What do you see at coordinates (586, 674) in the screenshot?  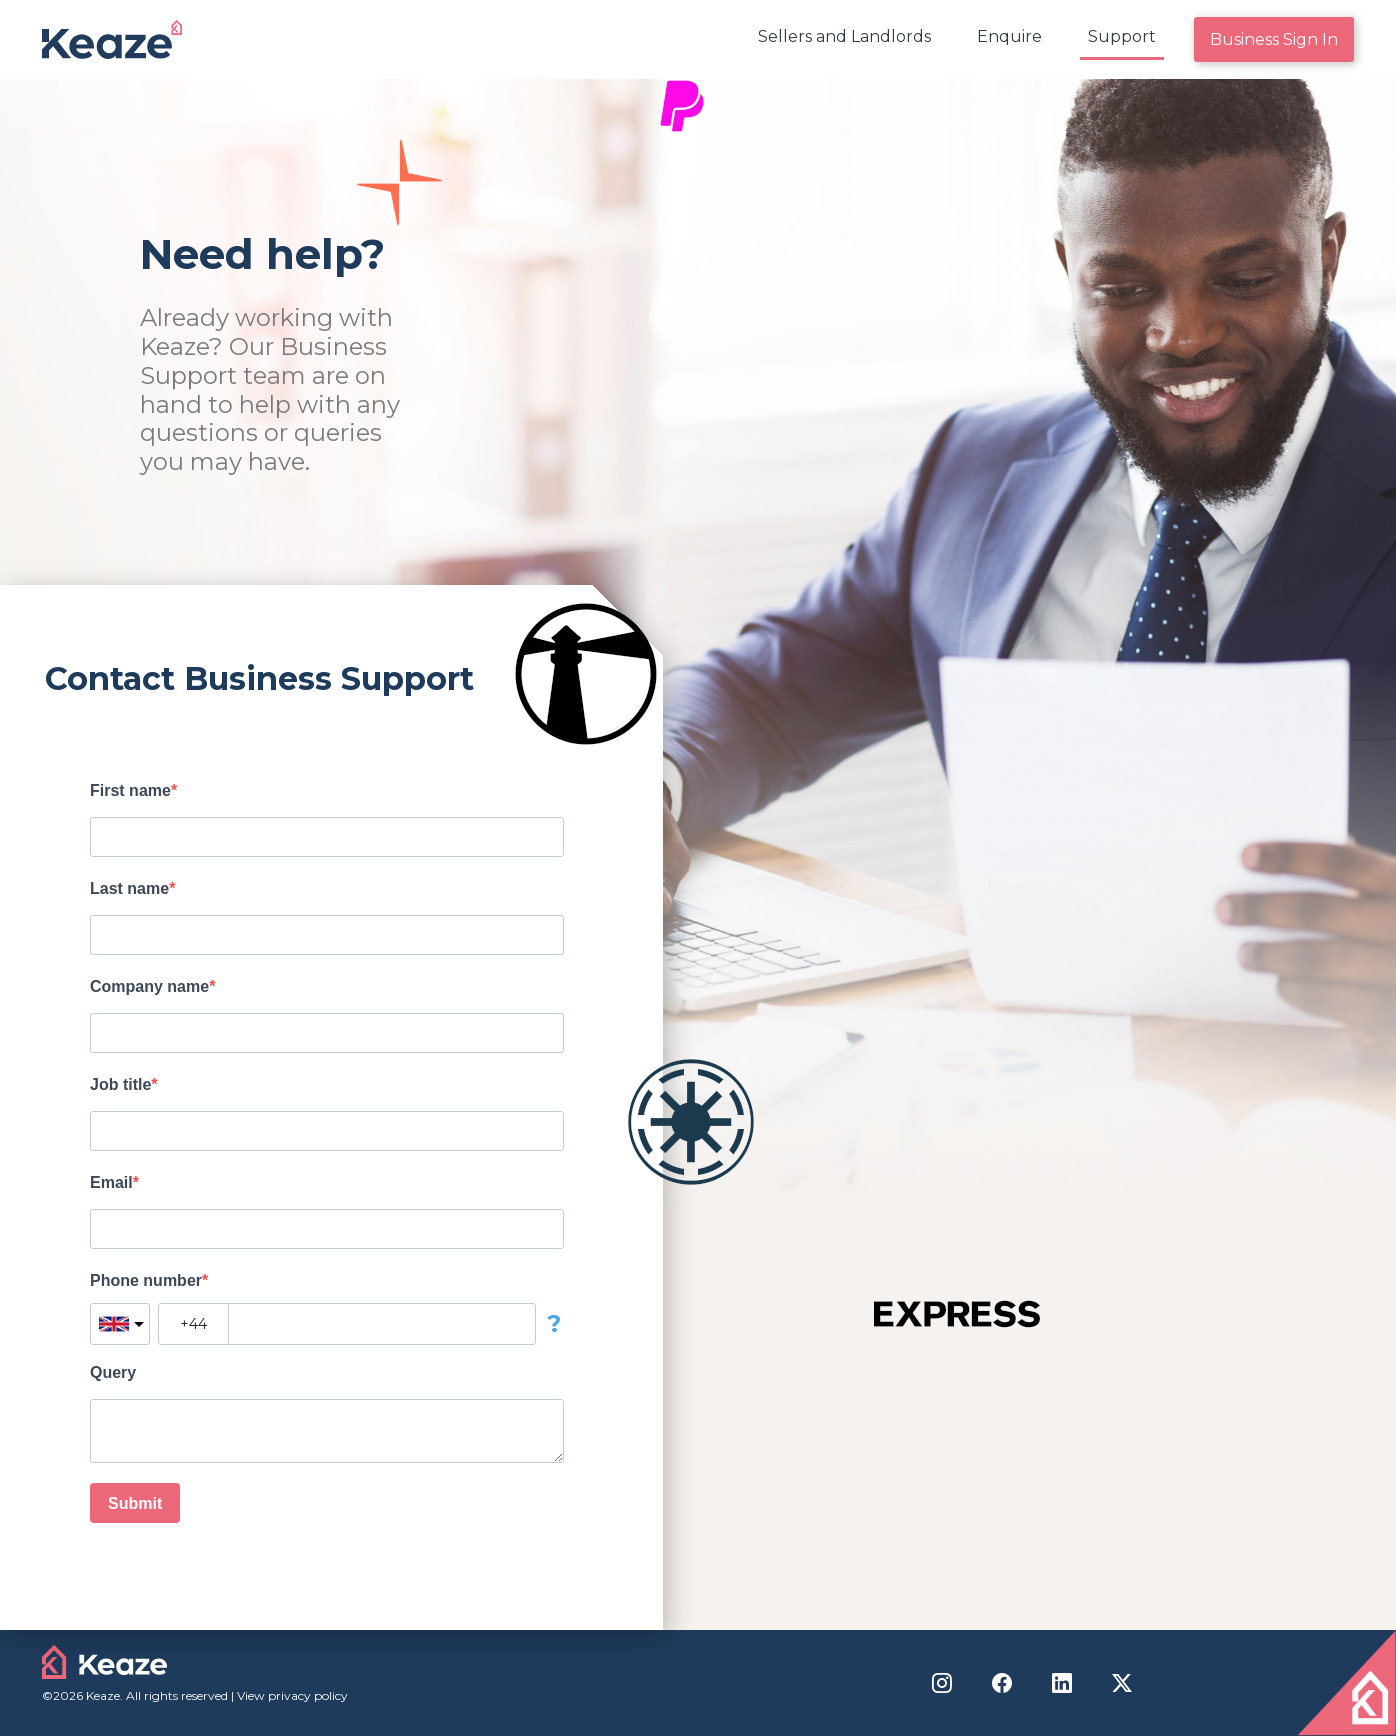 I see `watchman monitoring logo` at bounding box center [586, 674].